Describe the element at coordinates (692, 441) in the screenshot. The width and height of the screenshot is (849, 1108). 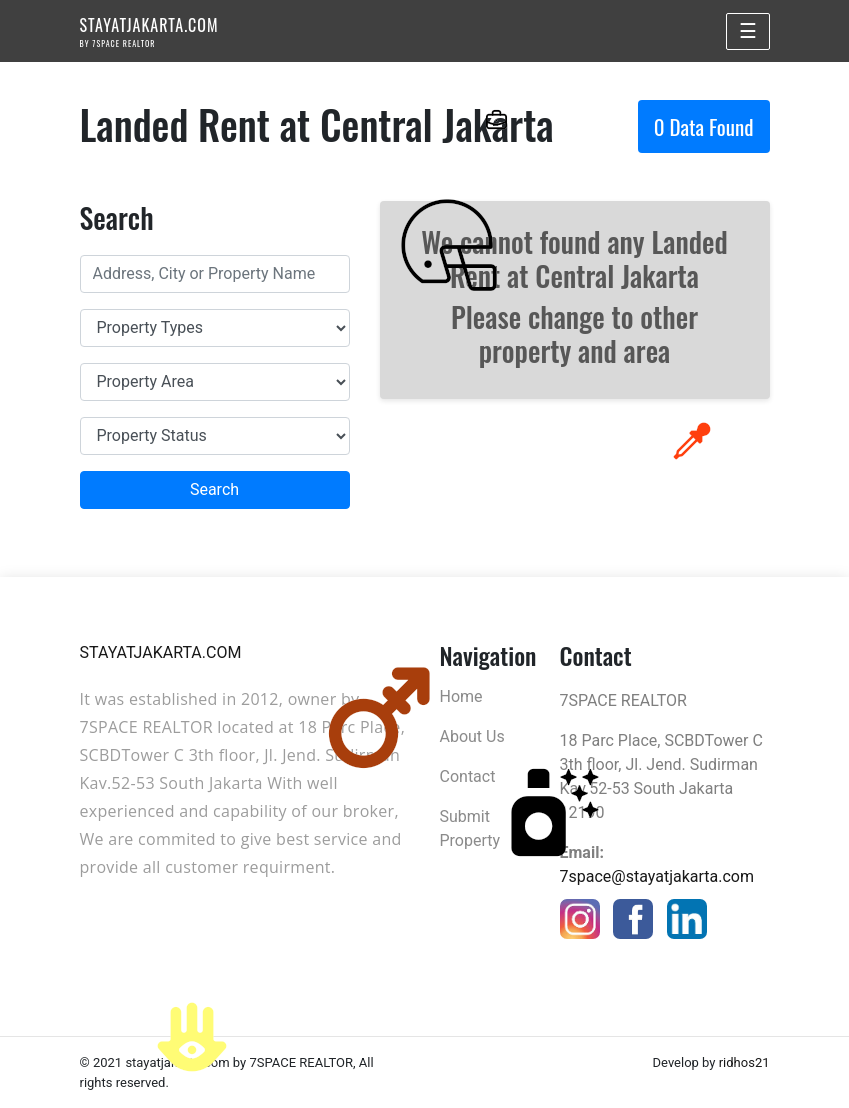
I see `pick a color from the canvas` at that location.